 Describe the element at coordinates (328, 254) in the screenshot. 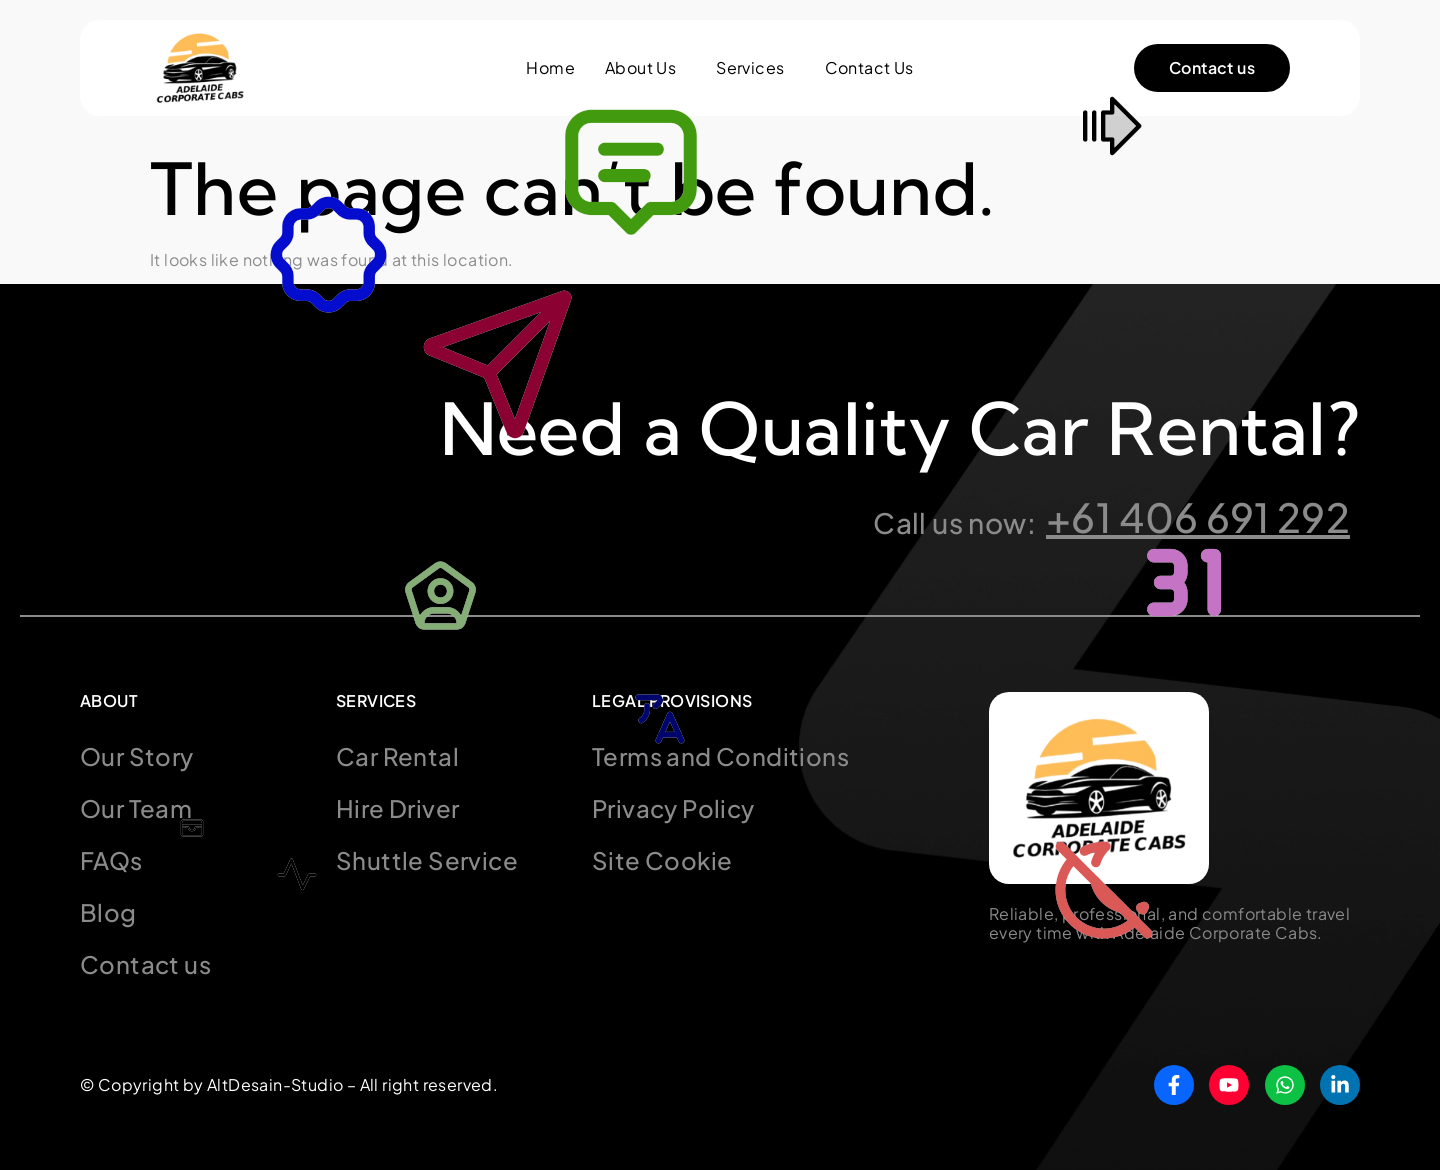

I see `indicates an achievement or badge earned` at that location.